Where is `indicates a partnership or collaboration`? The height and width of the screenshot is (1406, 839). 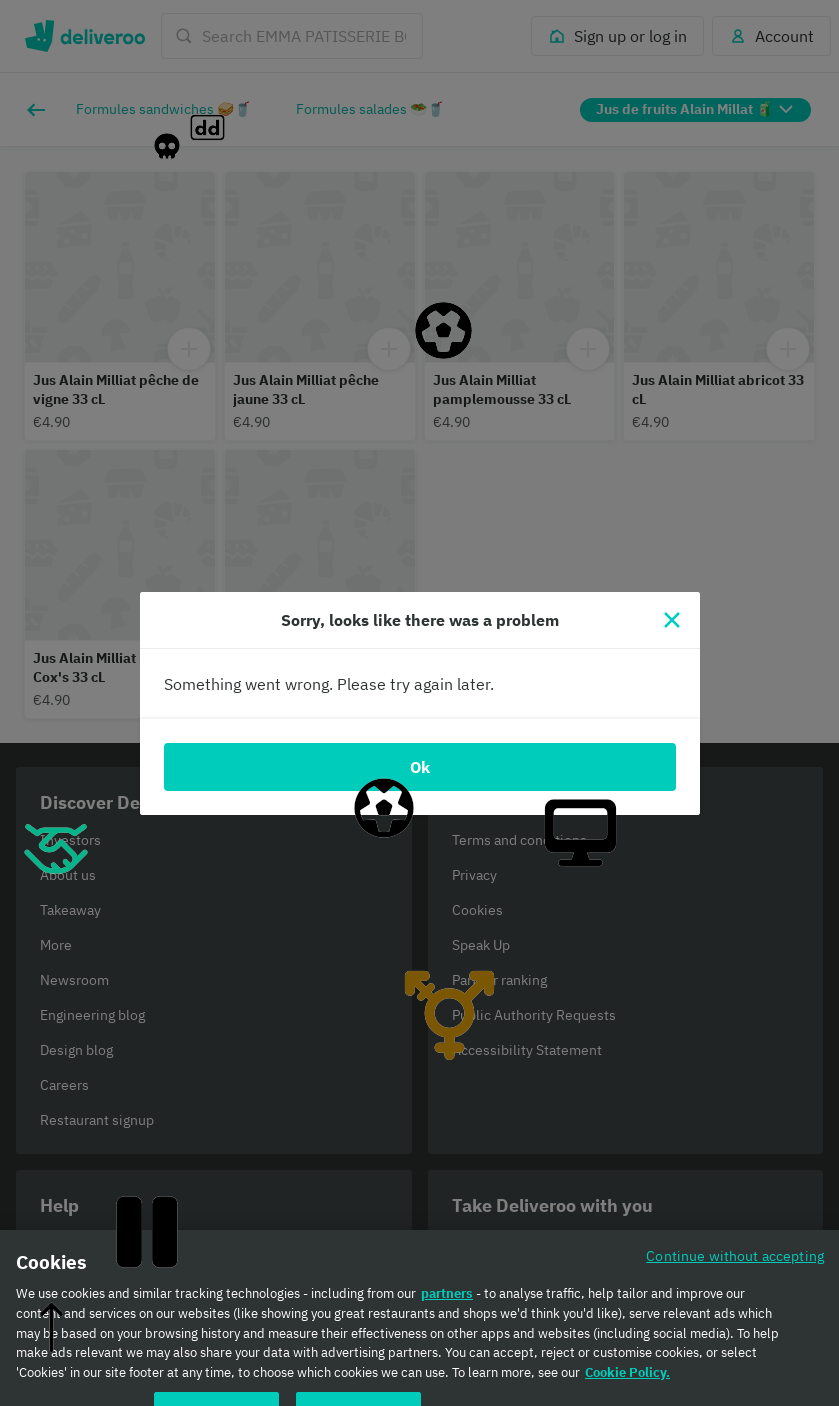
indicates a partnership or collaboration is located at coordinates (56, 848).